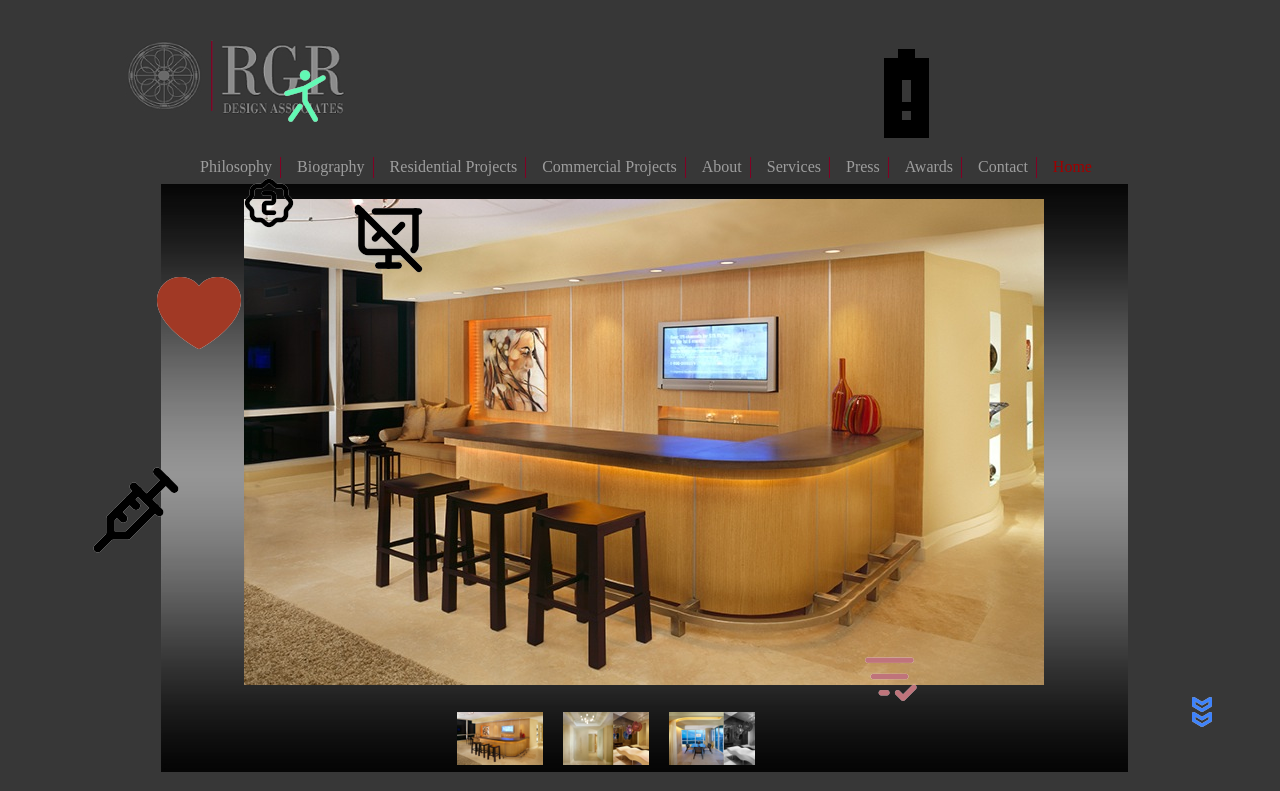 This screenshot has width=1280, height=791. I want to click on indicates second place or runner-up status, so click(269, 203).